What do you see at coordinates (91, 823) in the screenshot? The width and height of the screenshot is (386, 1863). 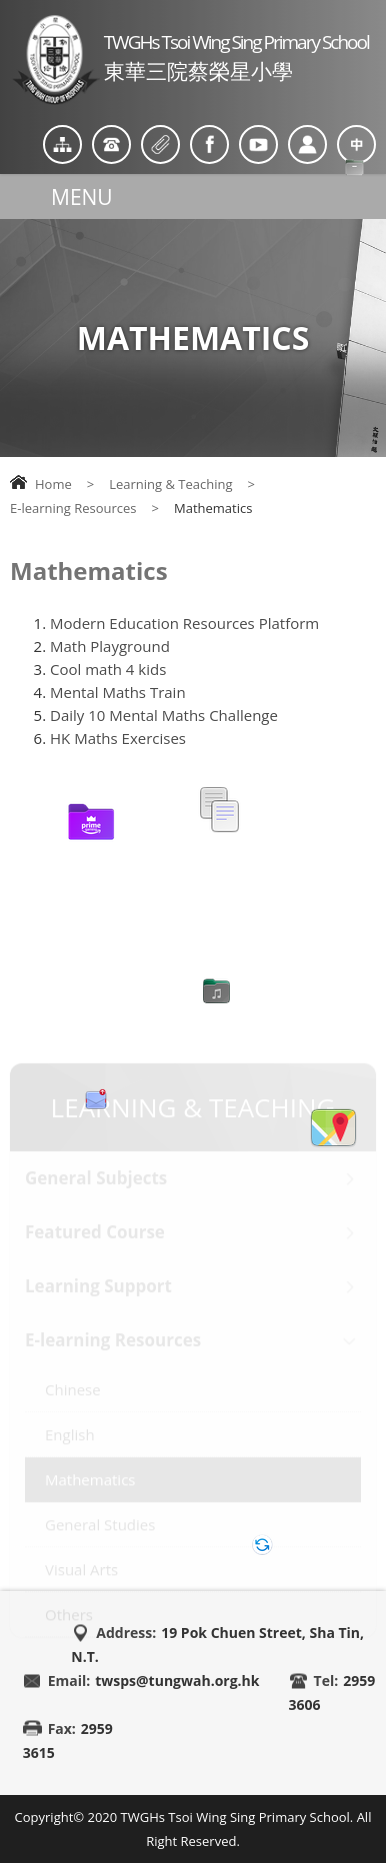 I see `open prime gaming folder` at bounding box center [91, 823].